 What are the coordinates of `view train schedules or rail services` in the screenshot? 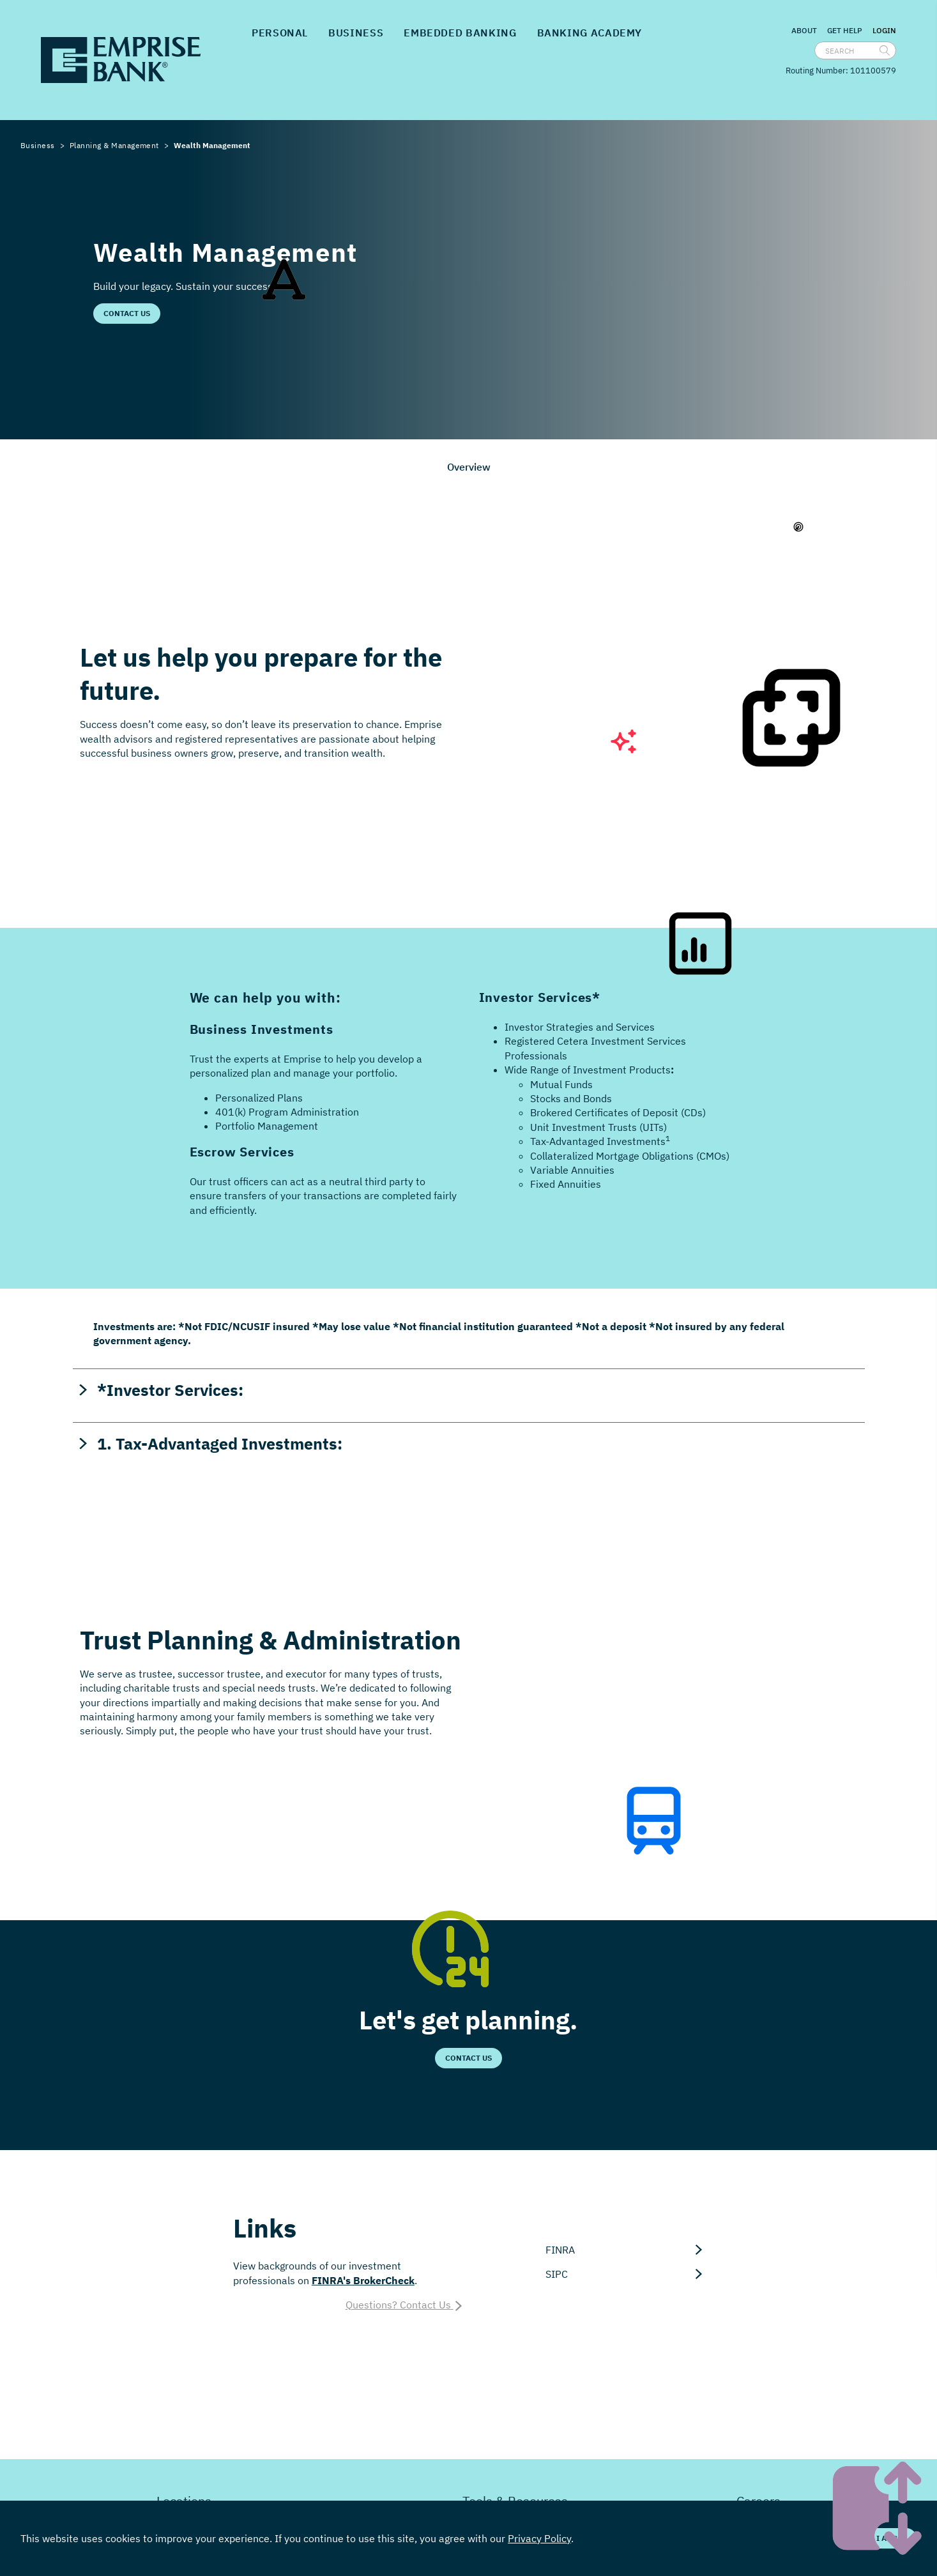 It's located at (653, 1818).